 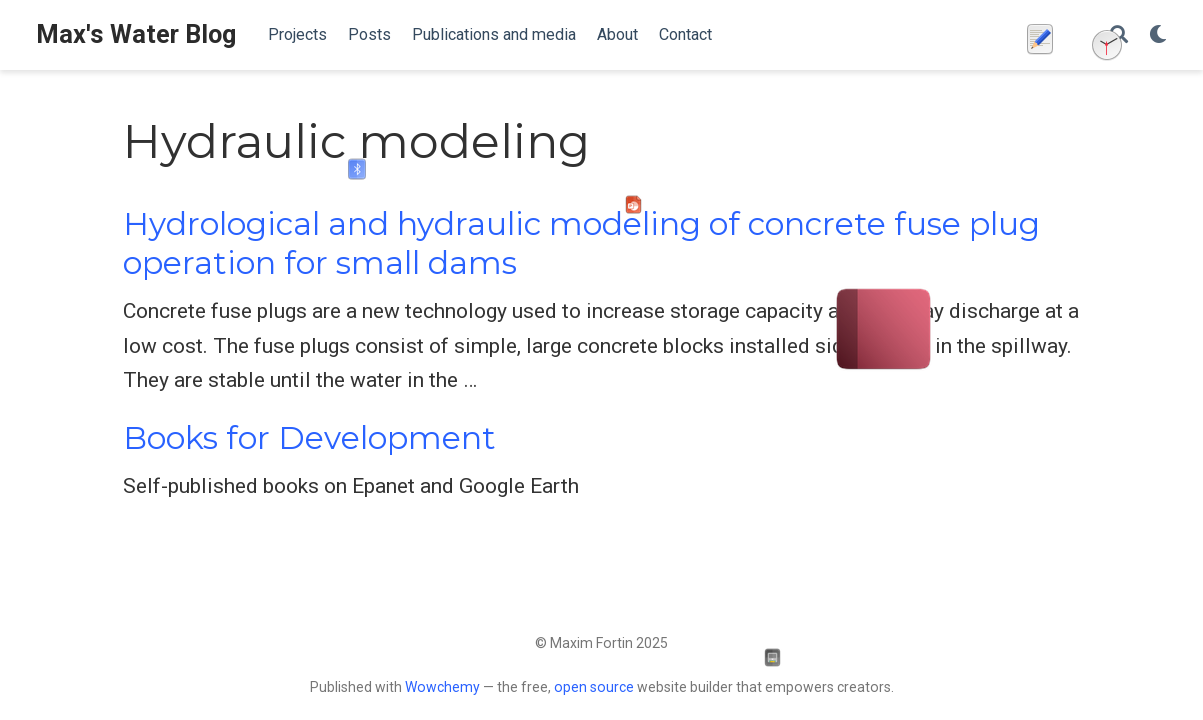 I want to click on access desktop folder contents, so click(x=883, y=325).